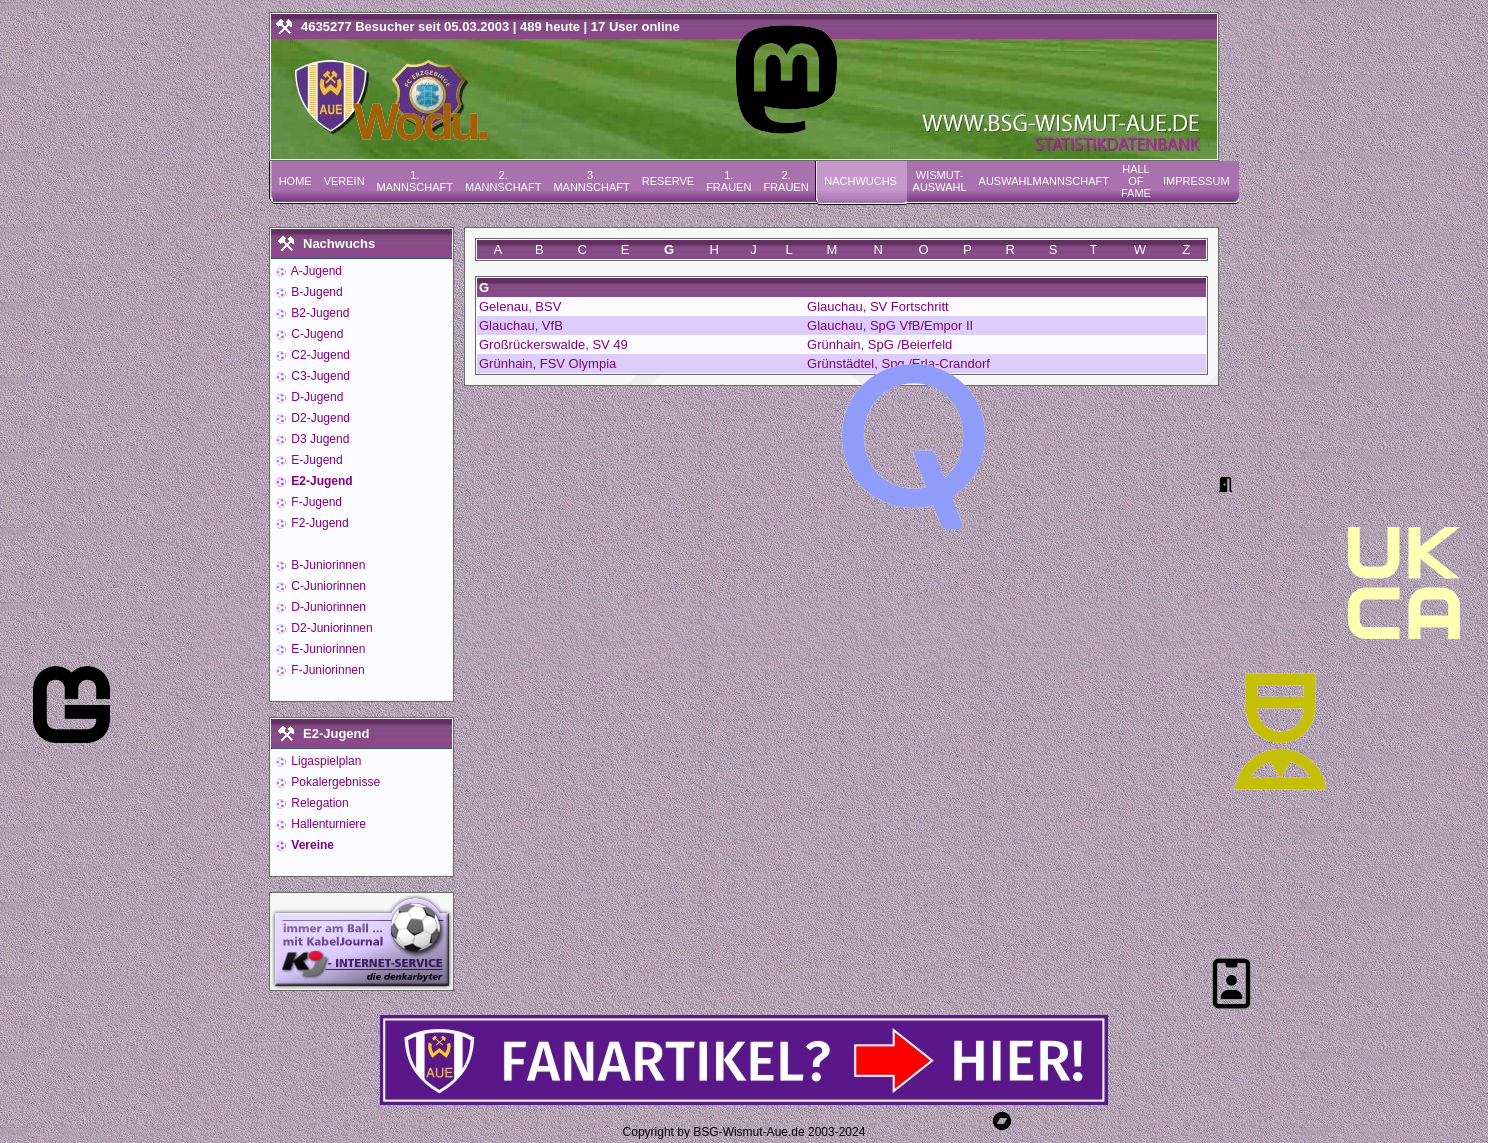 The height and width of the screenshot is (1143, 1488). What do you see at coordinates (420, 122) in the screenshot?
I see `wodu brand logo` at bounding box center [420, 122].